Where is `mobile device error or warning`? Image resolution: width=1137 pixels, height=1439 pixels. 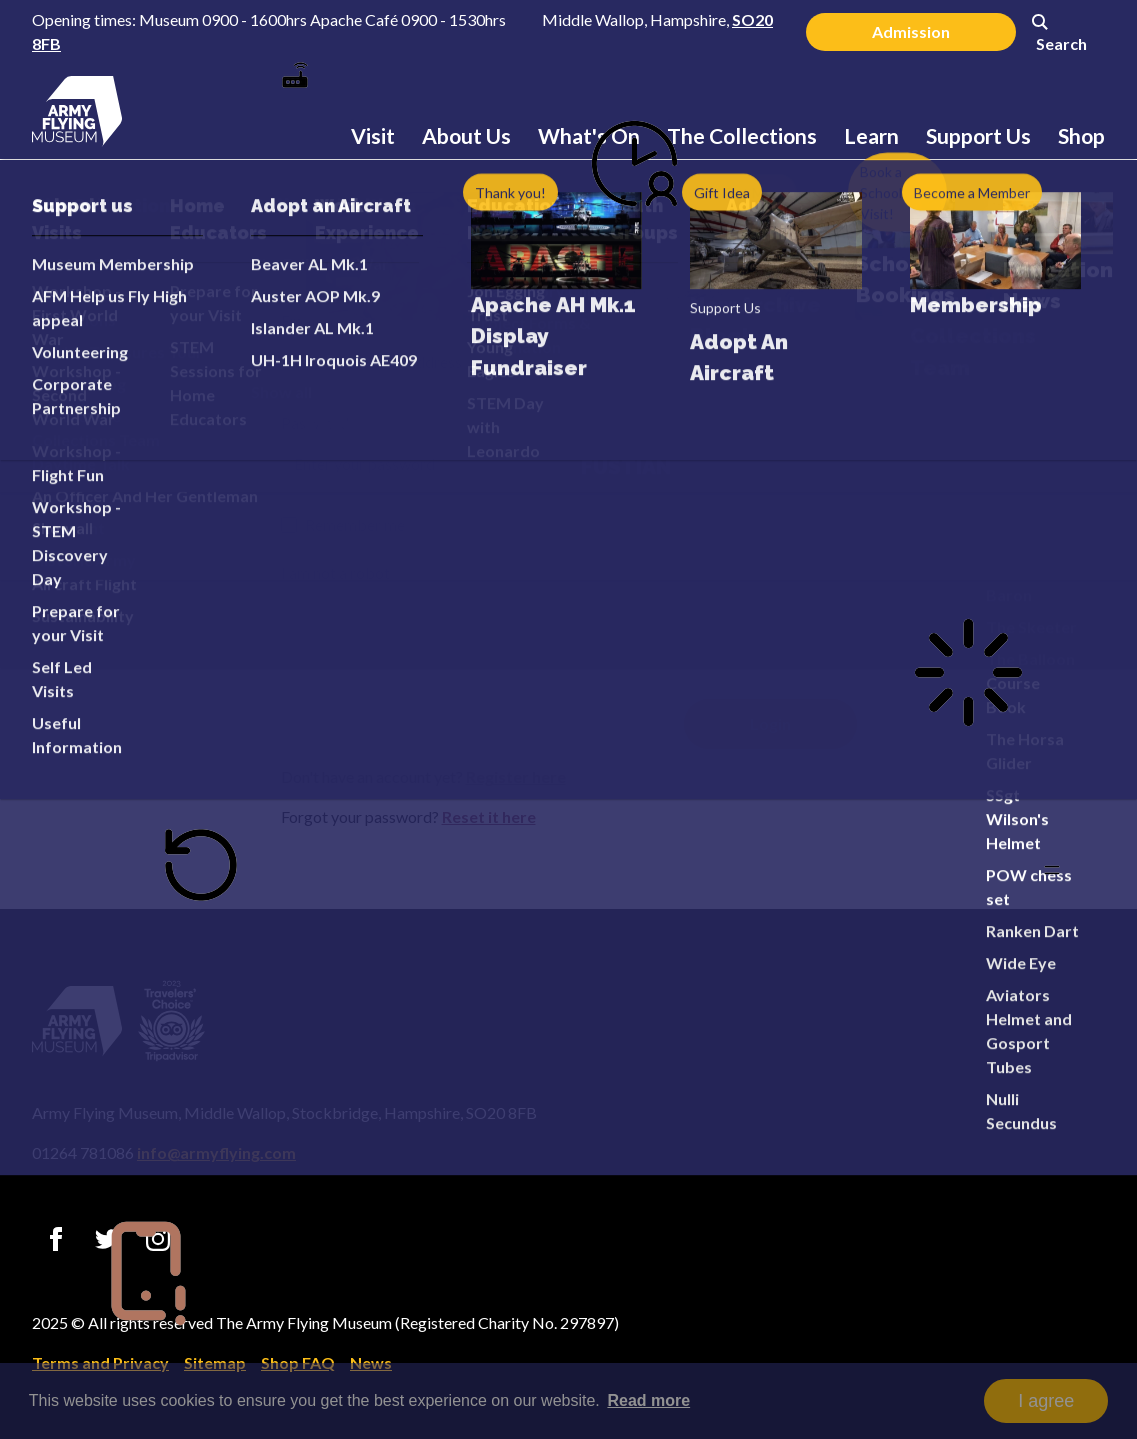
mobile device error or warning is located at coordinates (146, 1271).